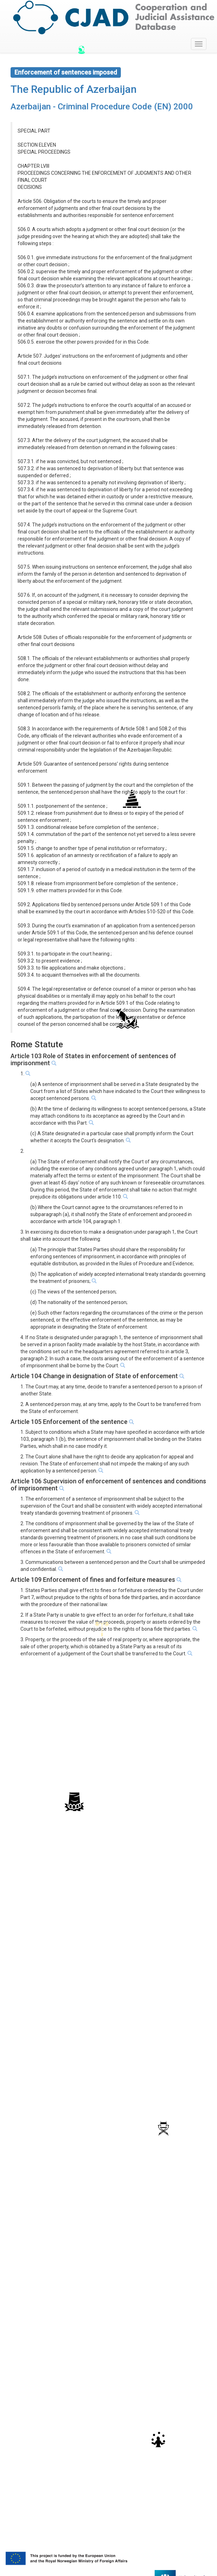  Describe the element at coordinates (158, 2440) in the screenshot. I see `indicates a skill-based or dexterity game mode` at that location.